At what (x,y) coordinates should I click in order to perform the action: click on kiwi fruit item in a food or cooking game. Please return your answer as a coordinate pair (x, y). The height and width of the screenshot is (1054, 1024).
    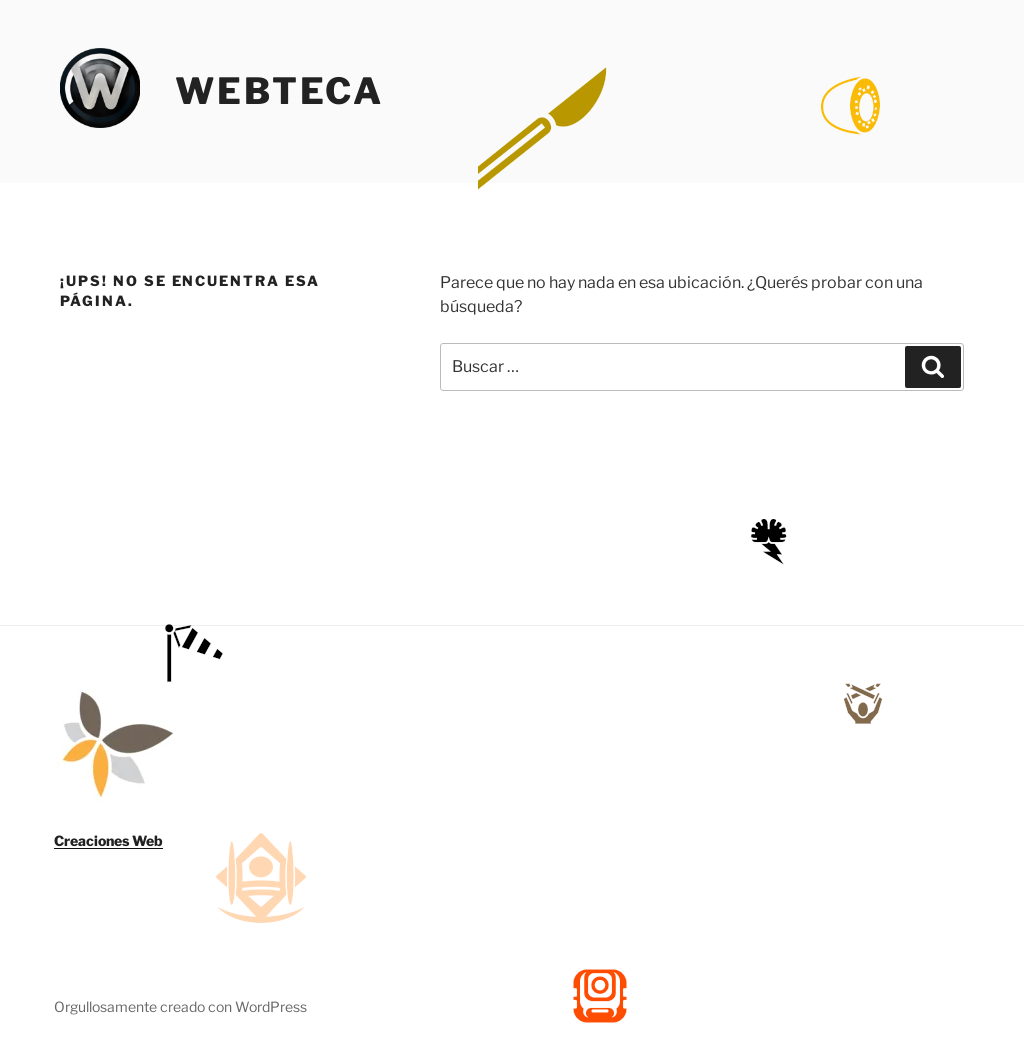
    Looking at the image, I should click on (850, 105).